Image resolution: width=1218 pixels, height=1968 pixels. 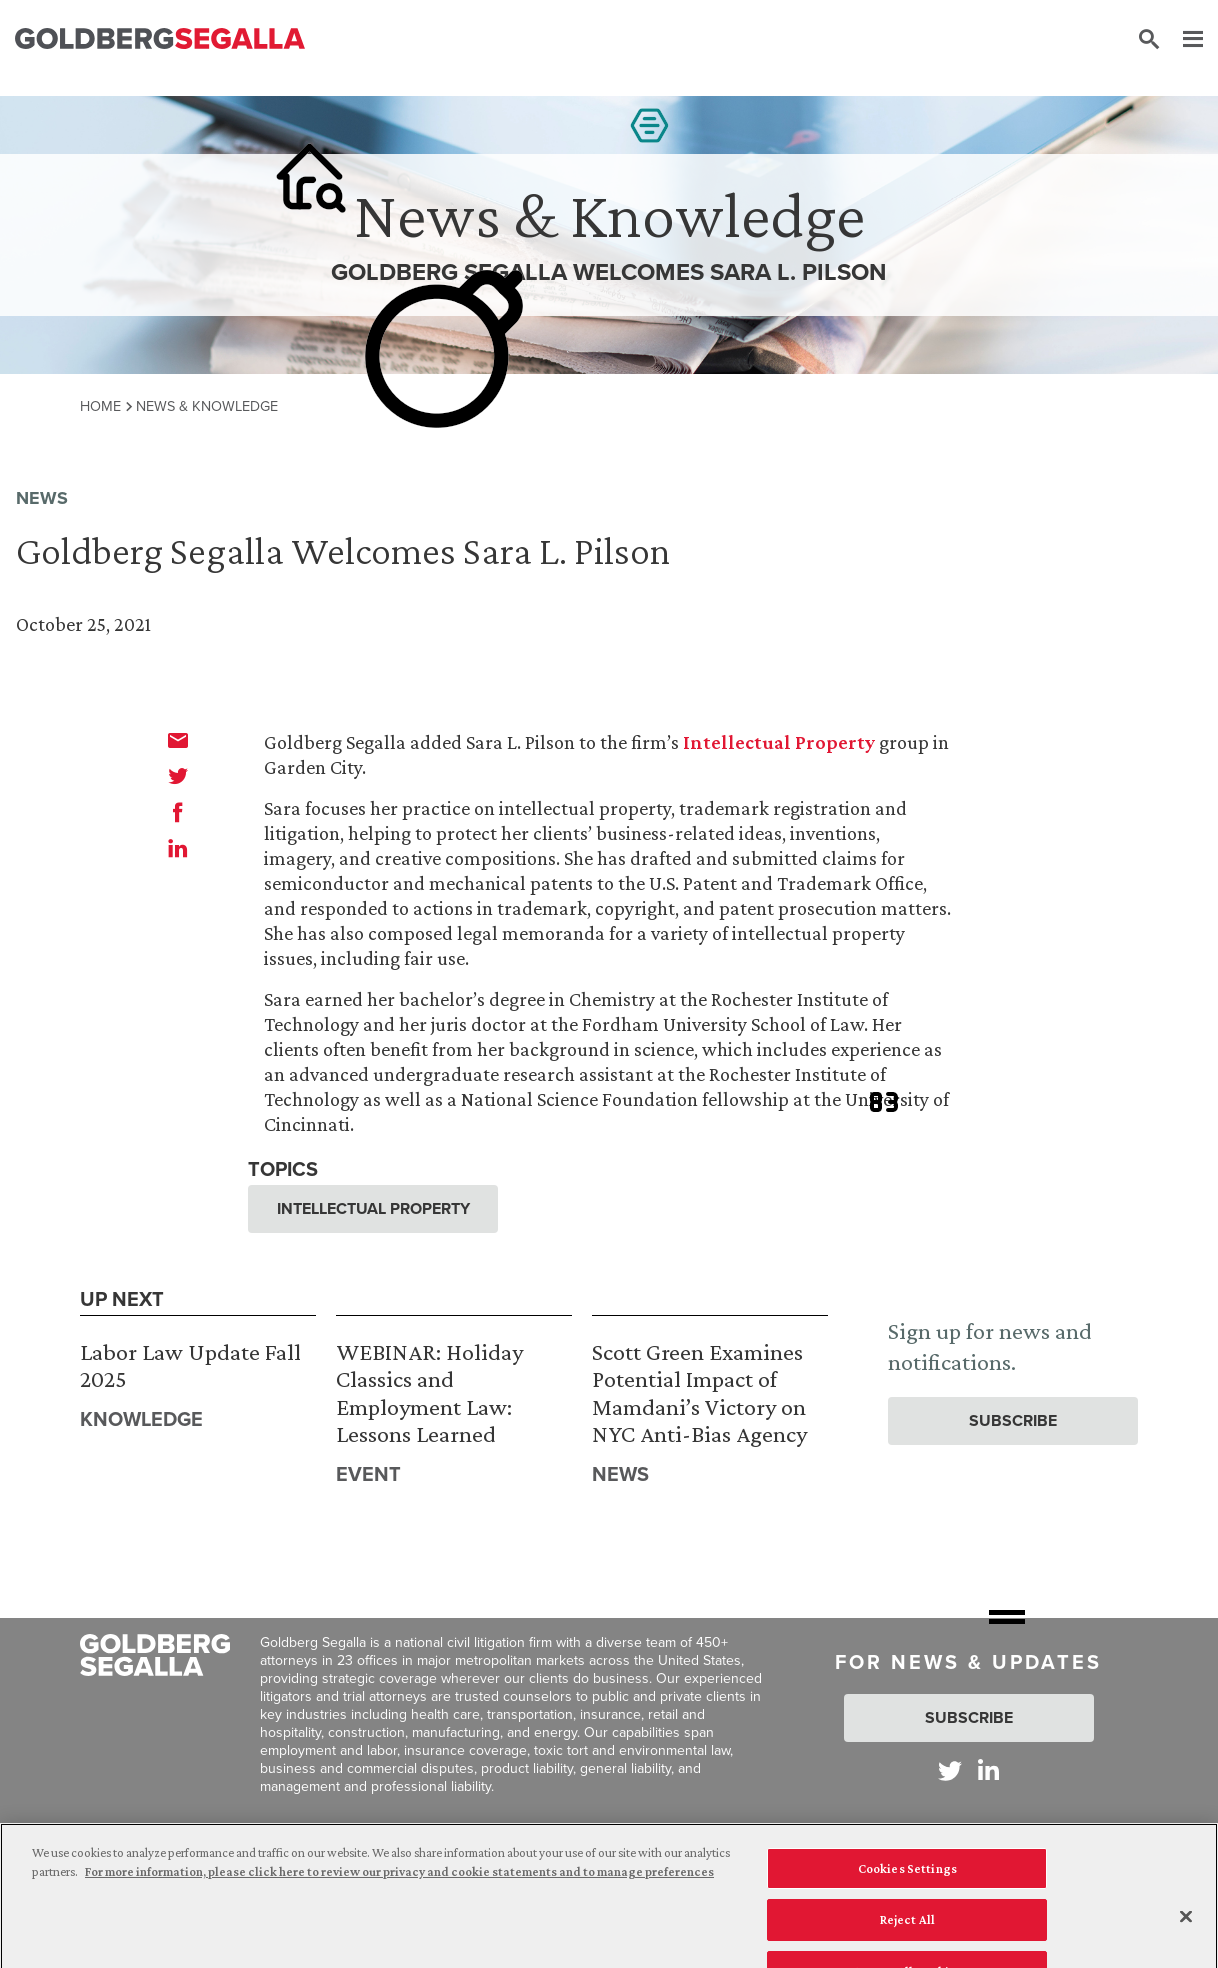 I want to click on drag to reorder items in a list, so click(x=1007, y=1617).